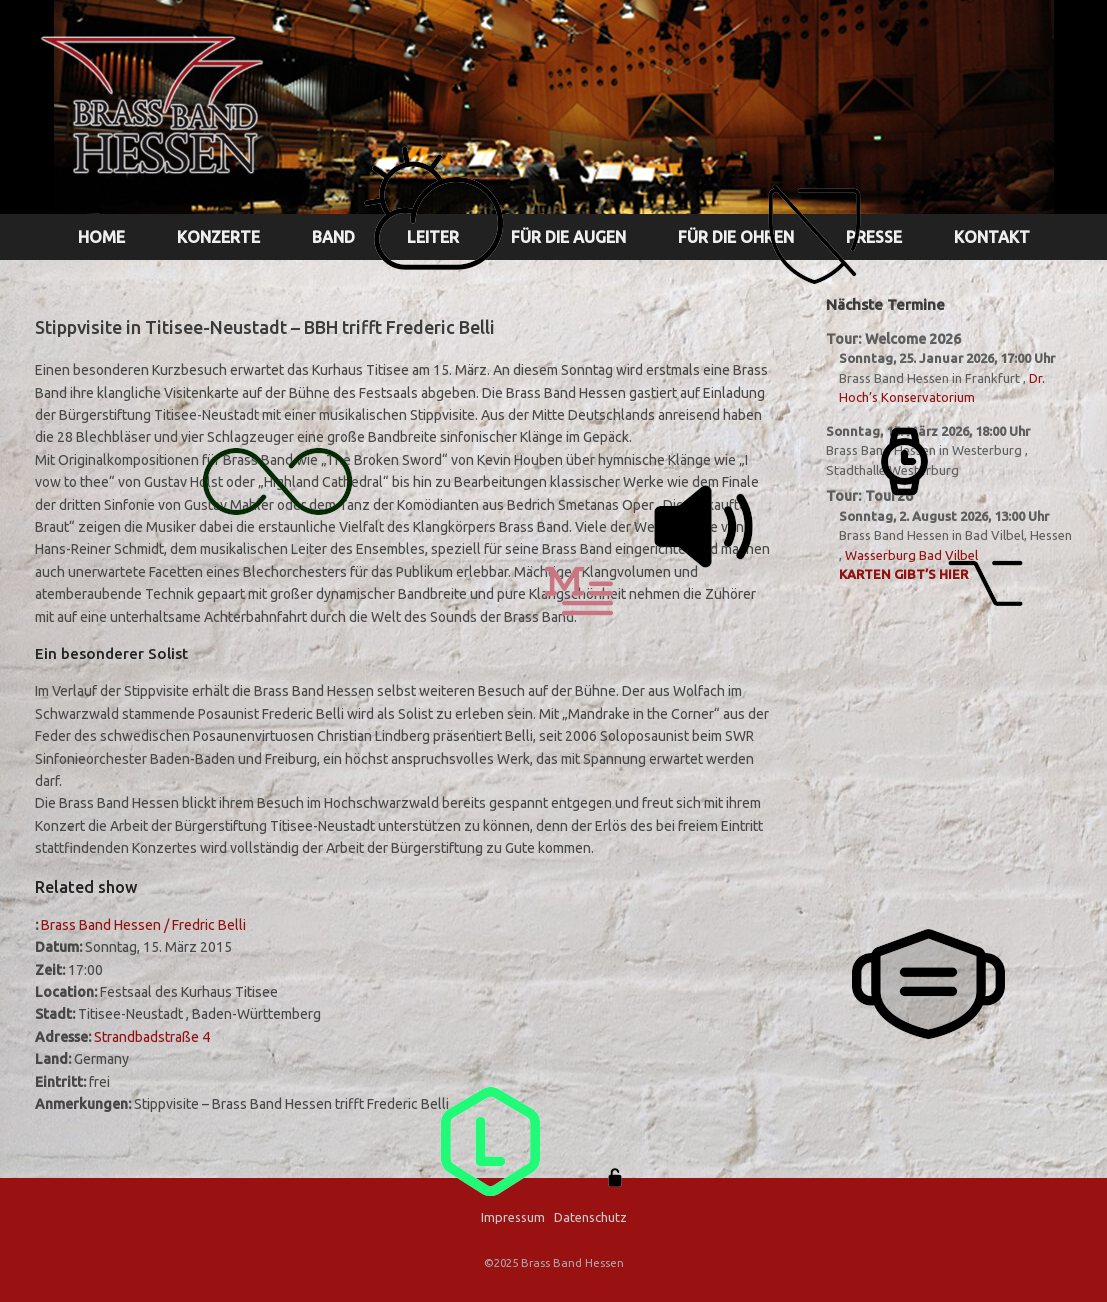  What do you see at coordinates (814, 230) in the screenshot?
I see `disable security or protection features` at bounding box center [814, 230].